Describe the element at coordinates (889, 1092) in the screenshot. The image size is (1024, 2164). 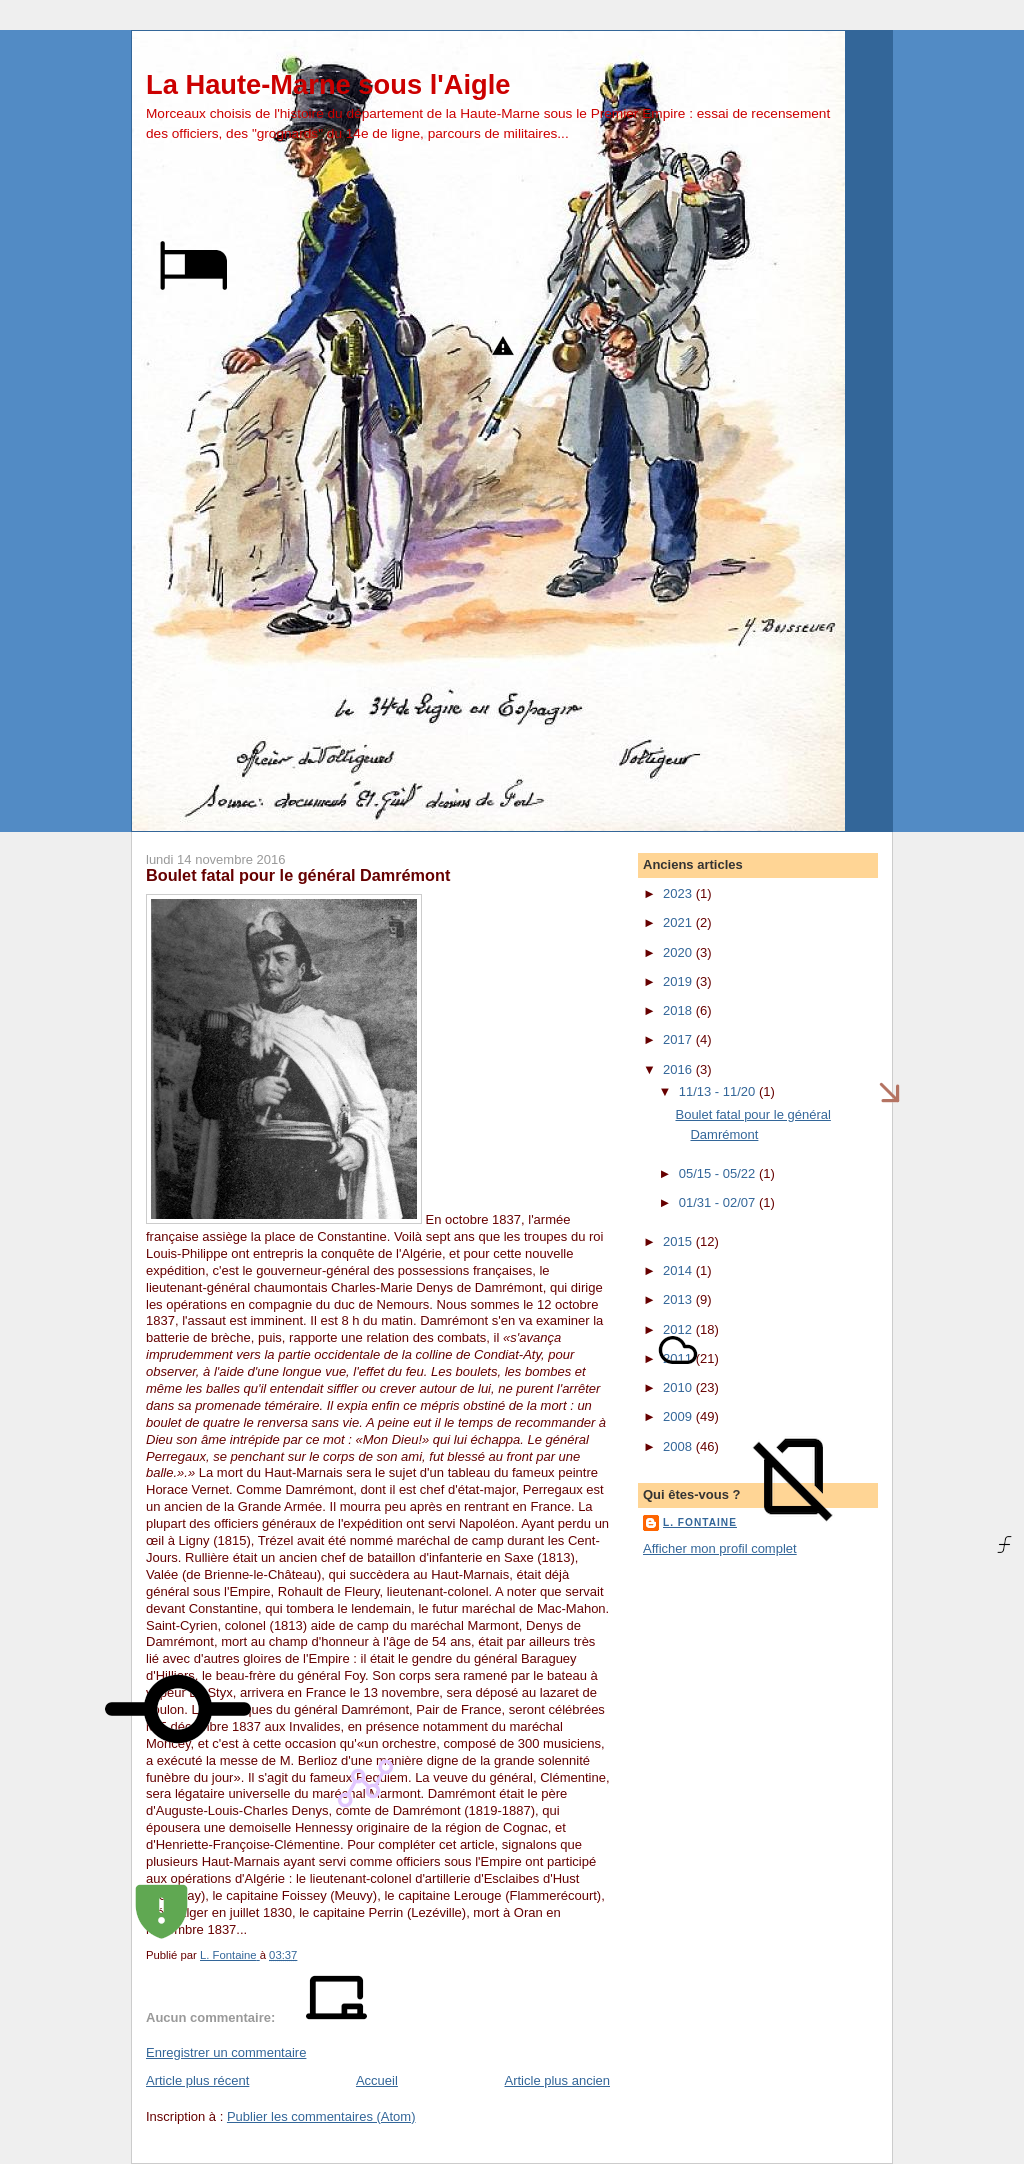
I see `navigate to the next item diagonally` at that location.